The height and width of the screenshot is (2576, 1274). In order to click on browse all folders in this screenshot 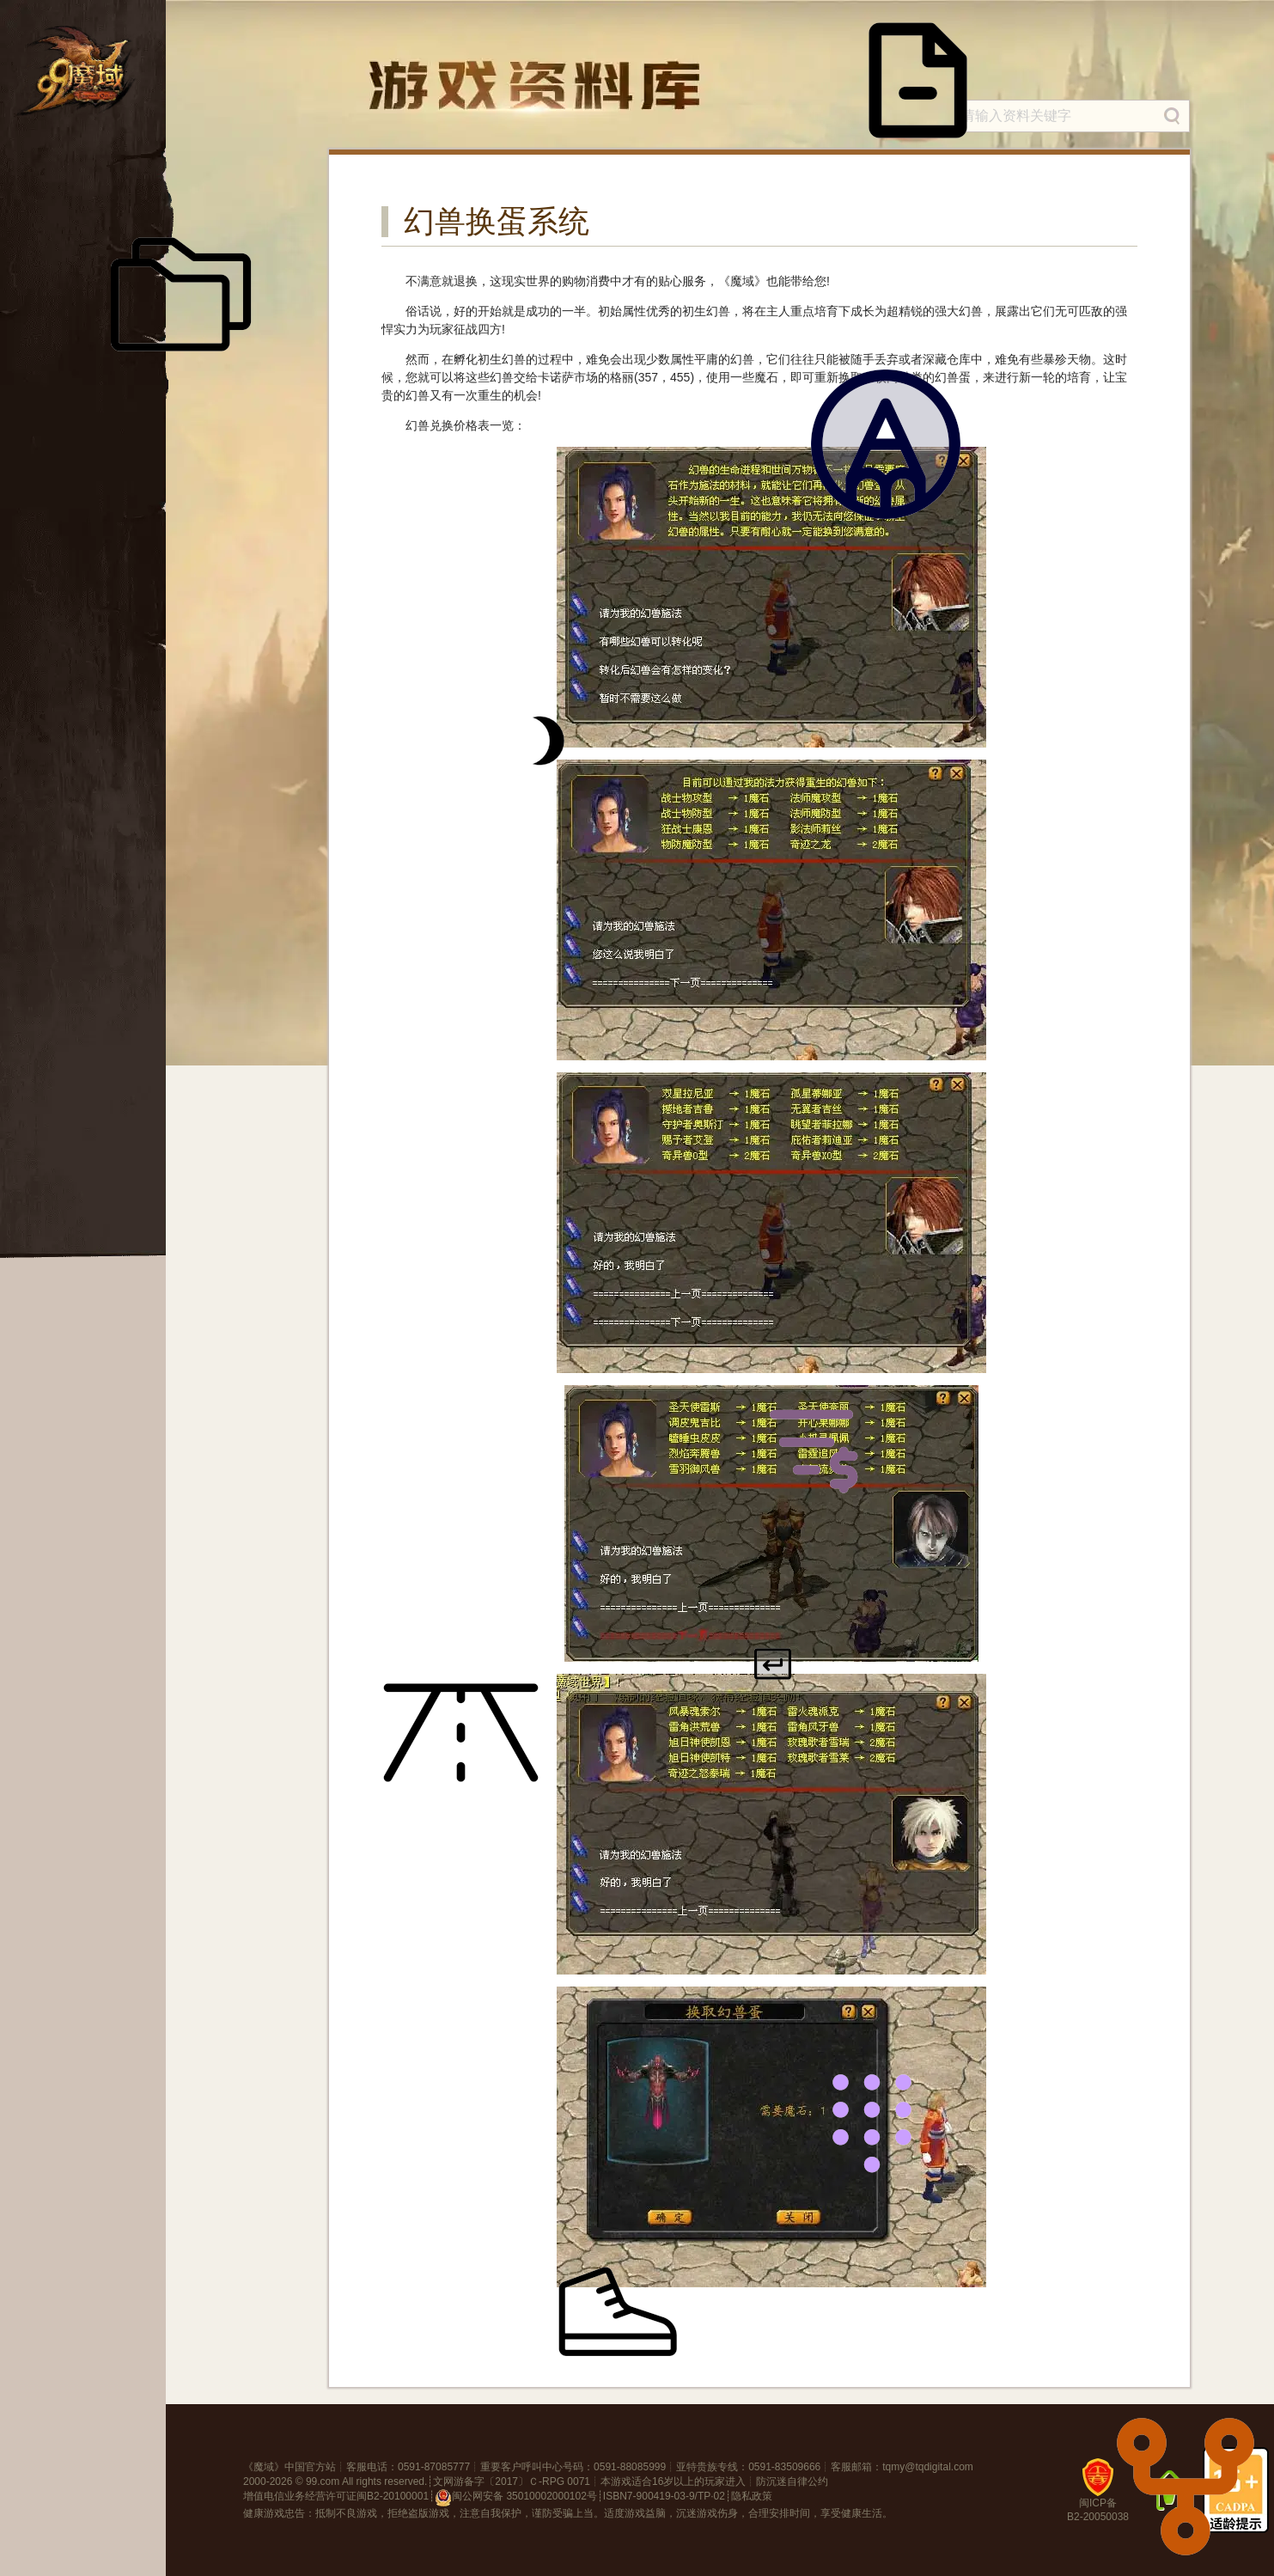, I will do `click(178, 294)`.